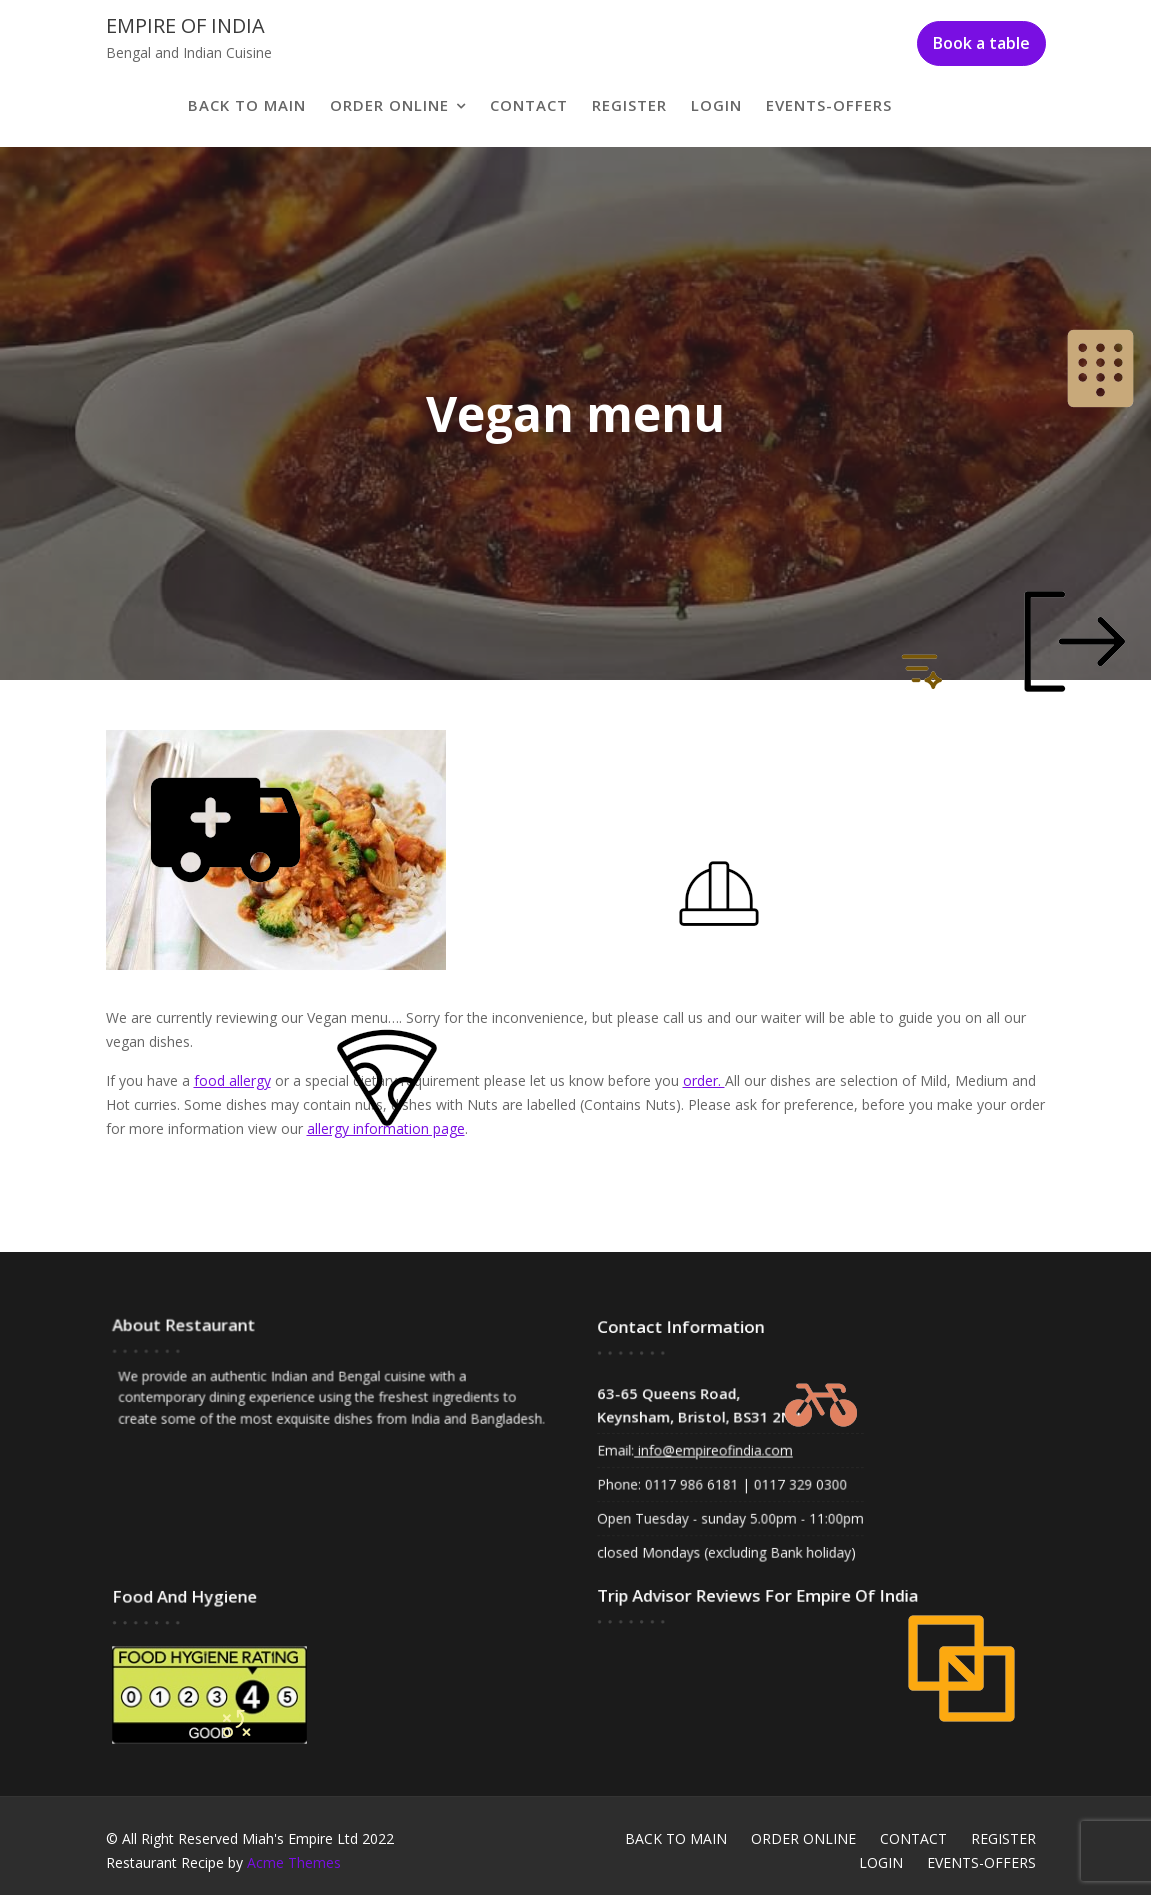 The height and width of the screenshot is (1895, 1151). Describe the element at coordinates (387, 1076) in the screenshot. I see `browse food or restaurant options` at that location.